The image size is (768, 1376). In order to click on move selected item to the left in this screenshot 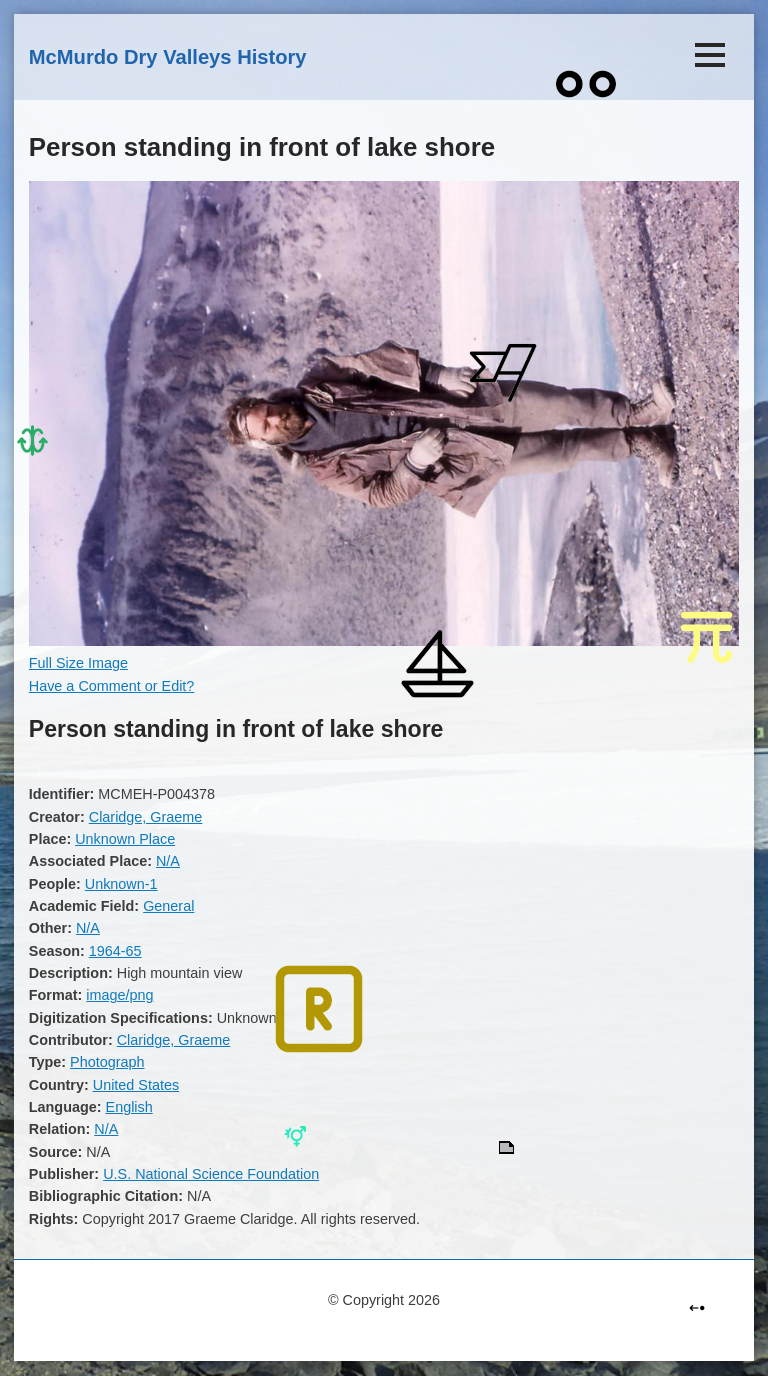, I will do `click(697, 1308)`.